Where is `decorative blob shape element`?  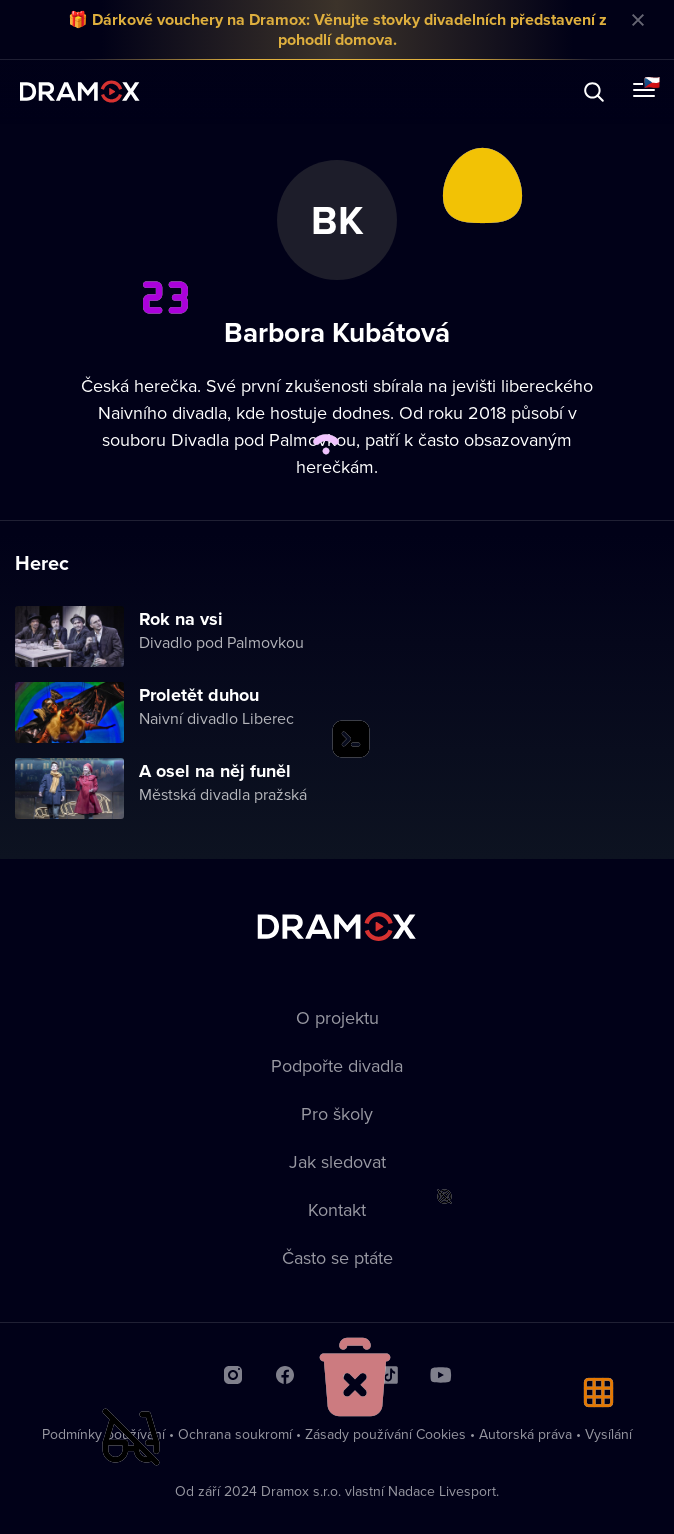
decorative blob shape element is located at coordinates (482, 183).